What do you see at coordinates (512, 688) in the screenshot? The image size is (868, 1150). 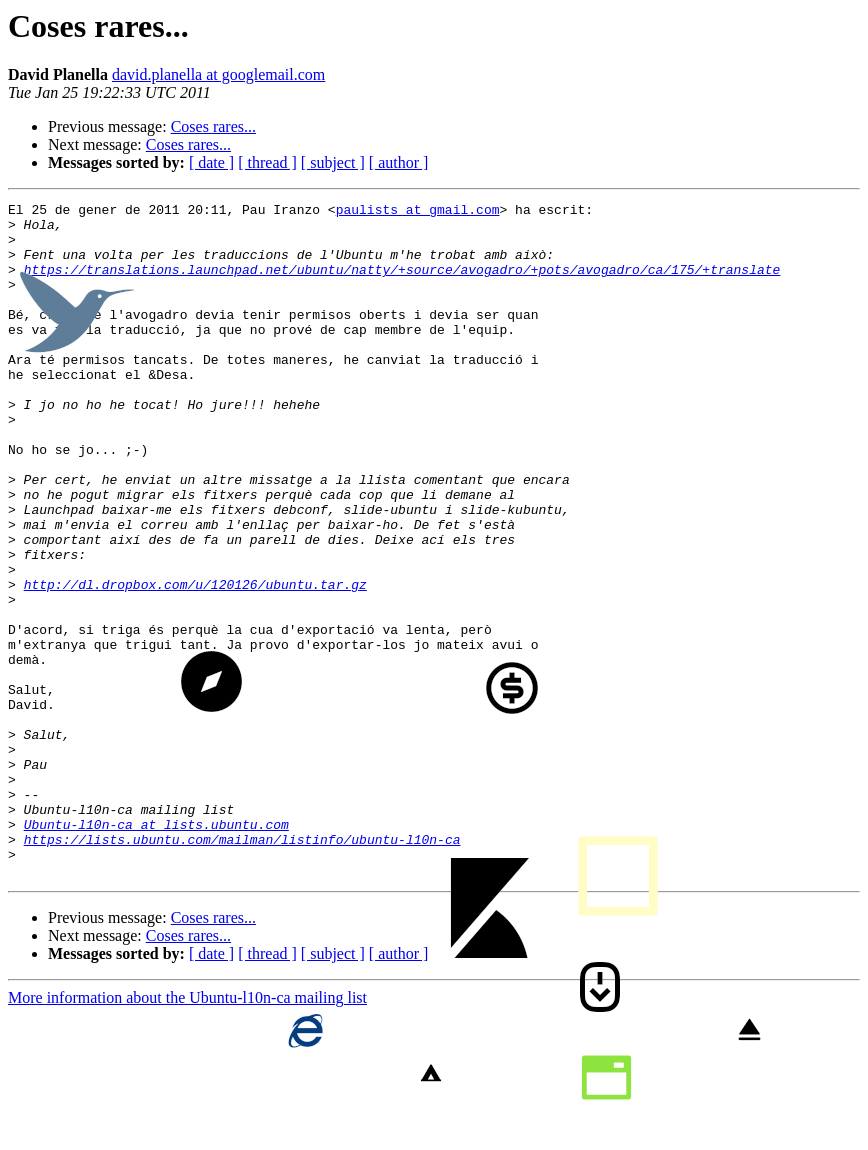 I see `view account balance or financial summary` at bounding box center [512, 688].